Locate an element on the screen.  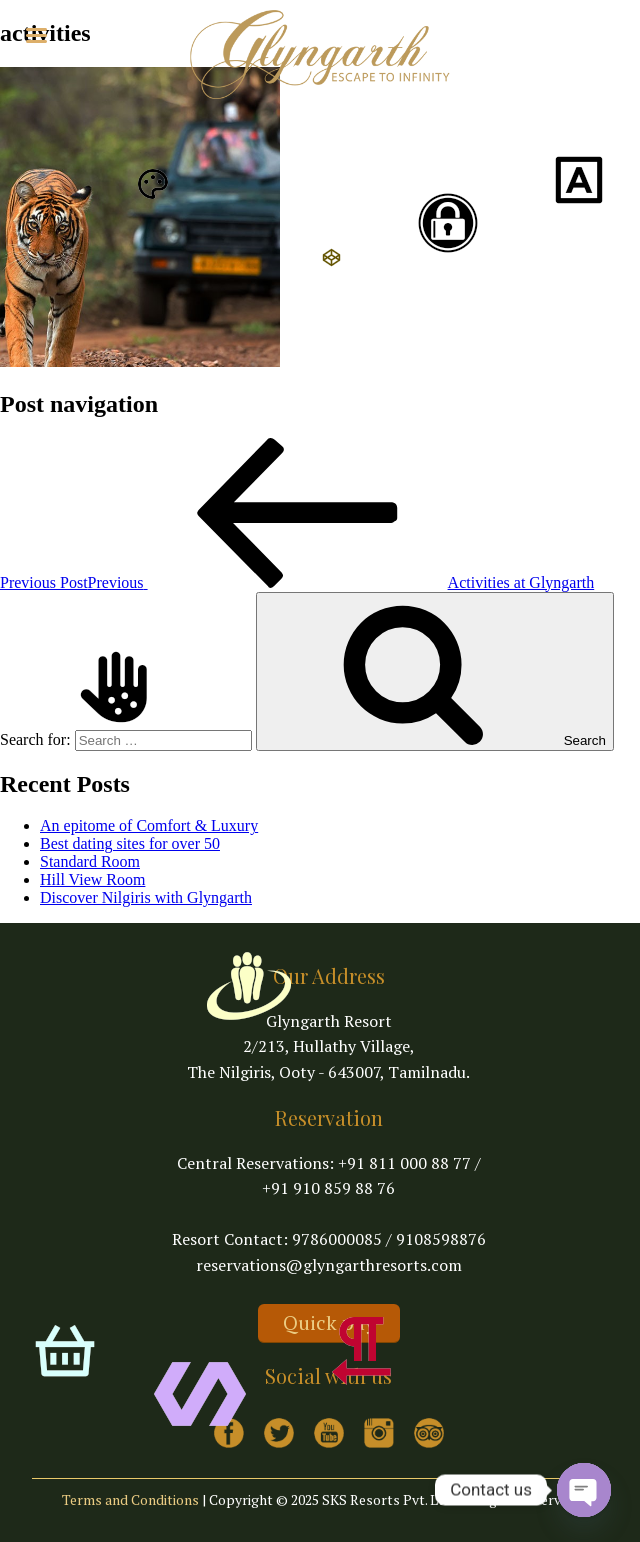
access color or theme customization options is located at coordinates (153, 184).